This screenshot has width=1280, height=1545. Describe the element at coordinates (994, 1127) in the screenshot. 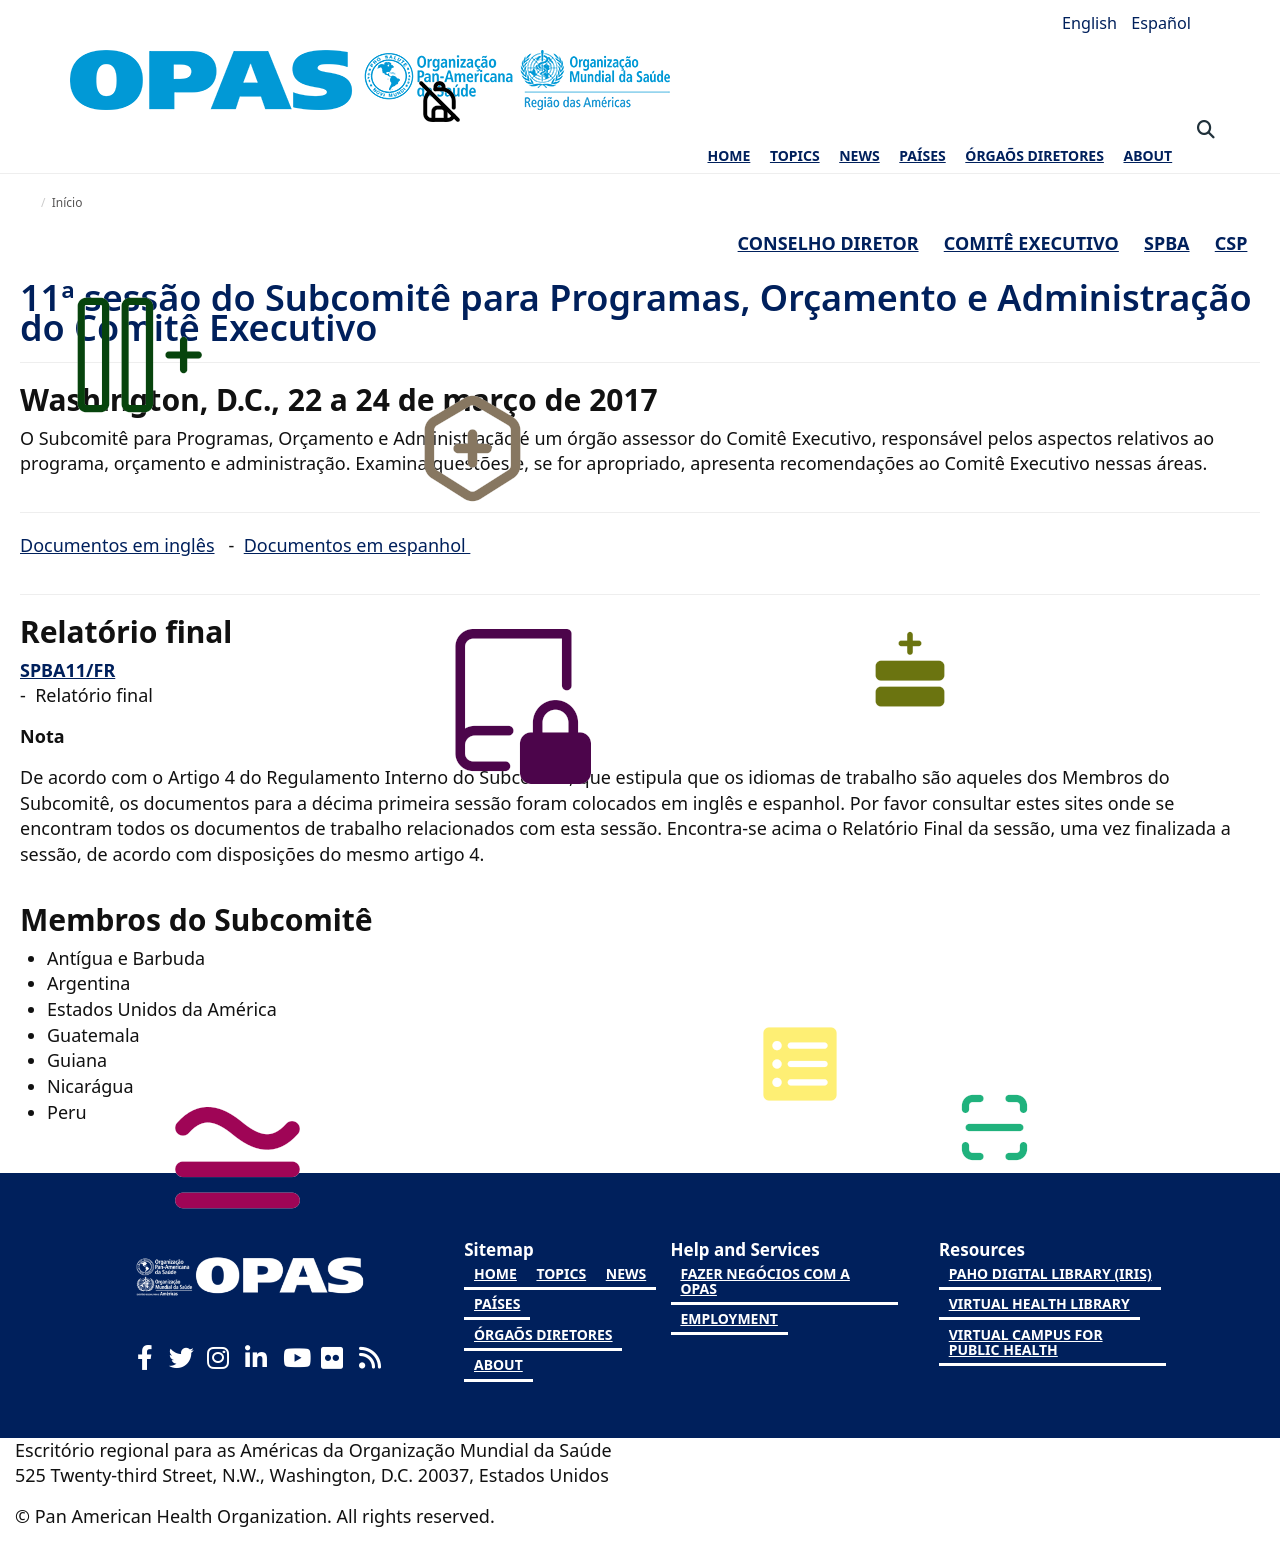

I see `scan a QR code or barcode` at that location.